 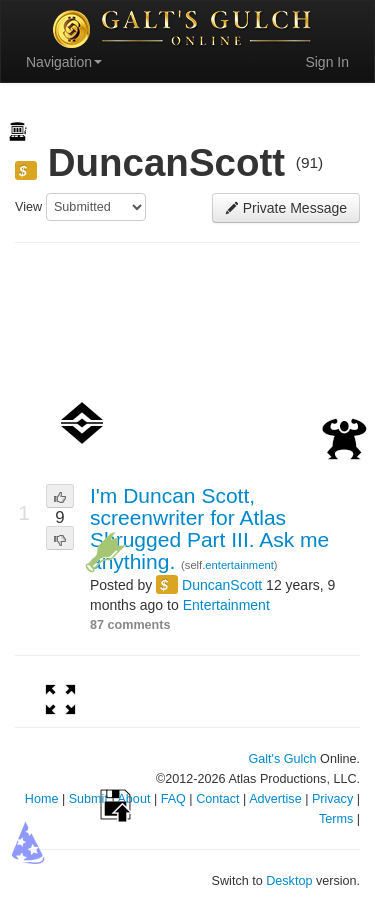 What do you see at coordinates (27, 842) in the screenshot?
I see `indicates a celebration or birthday event` at bounding box center [27, 842].